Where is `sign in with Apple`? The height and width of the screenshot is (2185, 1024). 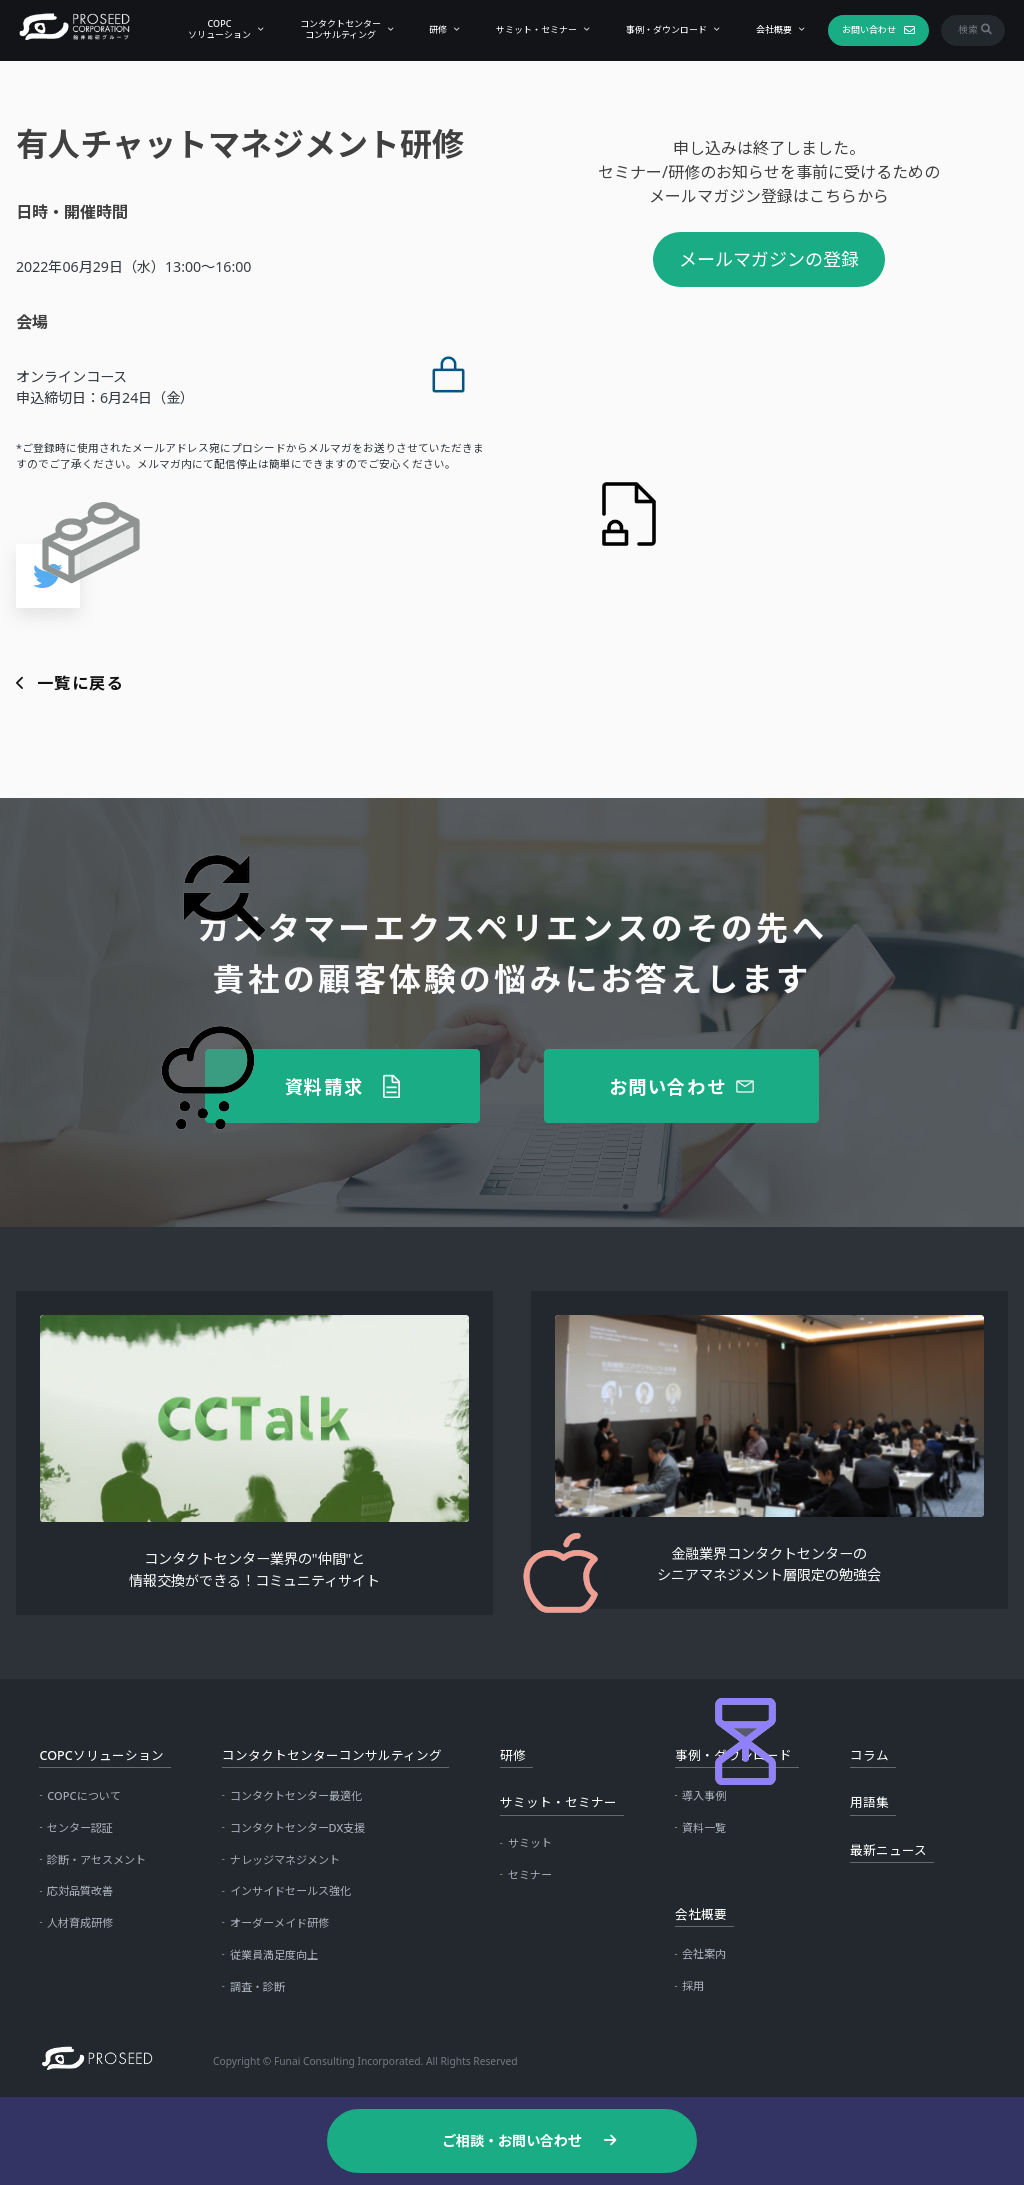
sign in with Apple is located at coordinates (563, 1578).